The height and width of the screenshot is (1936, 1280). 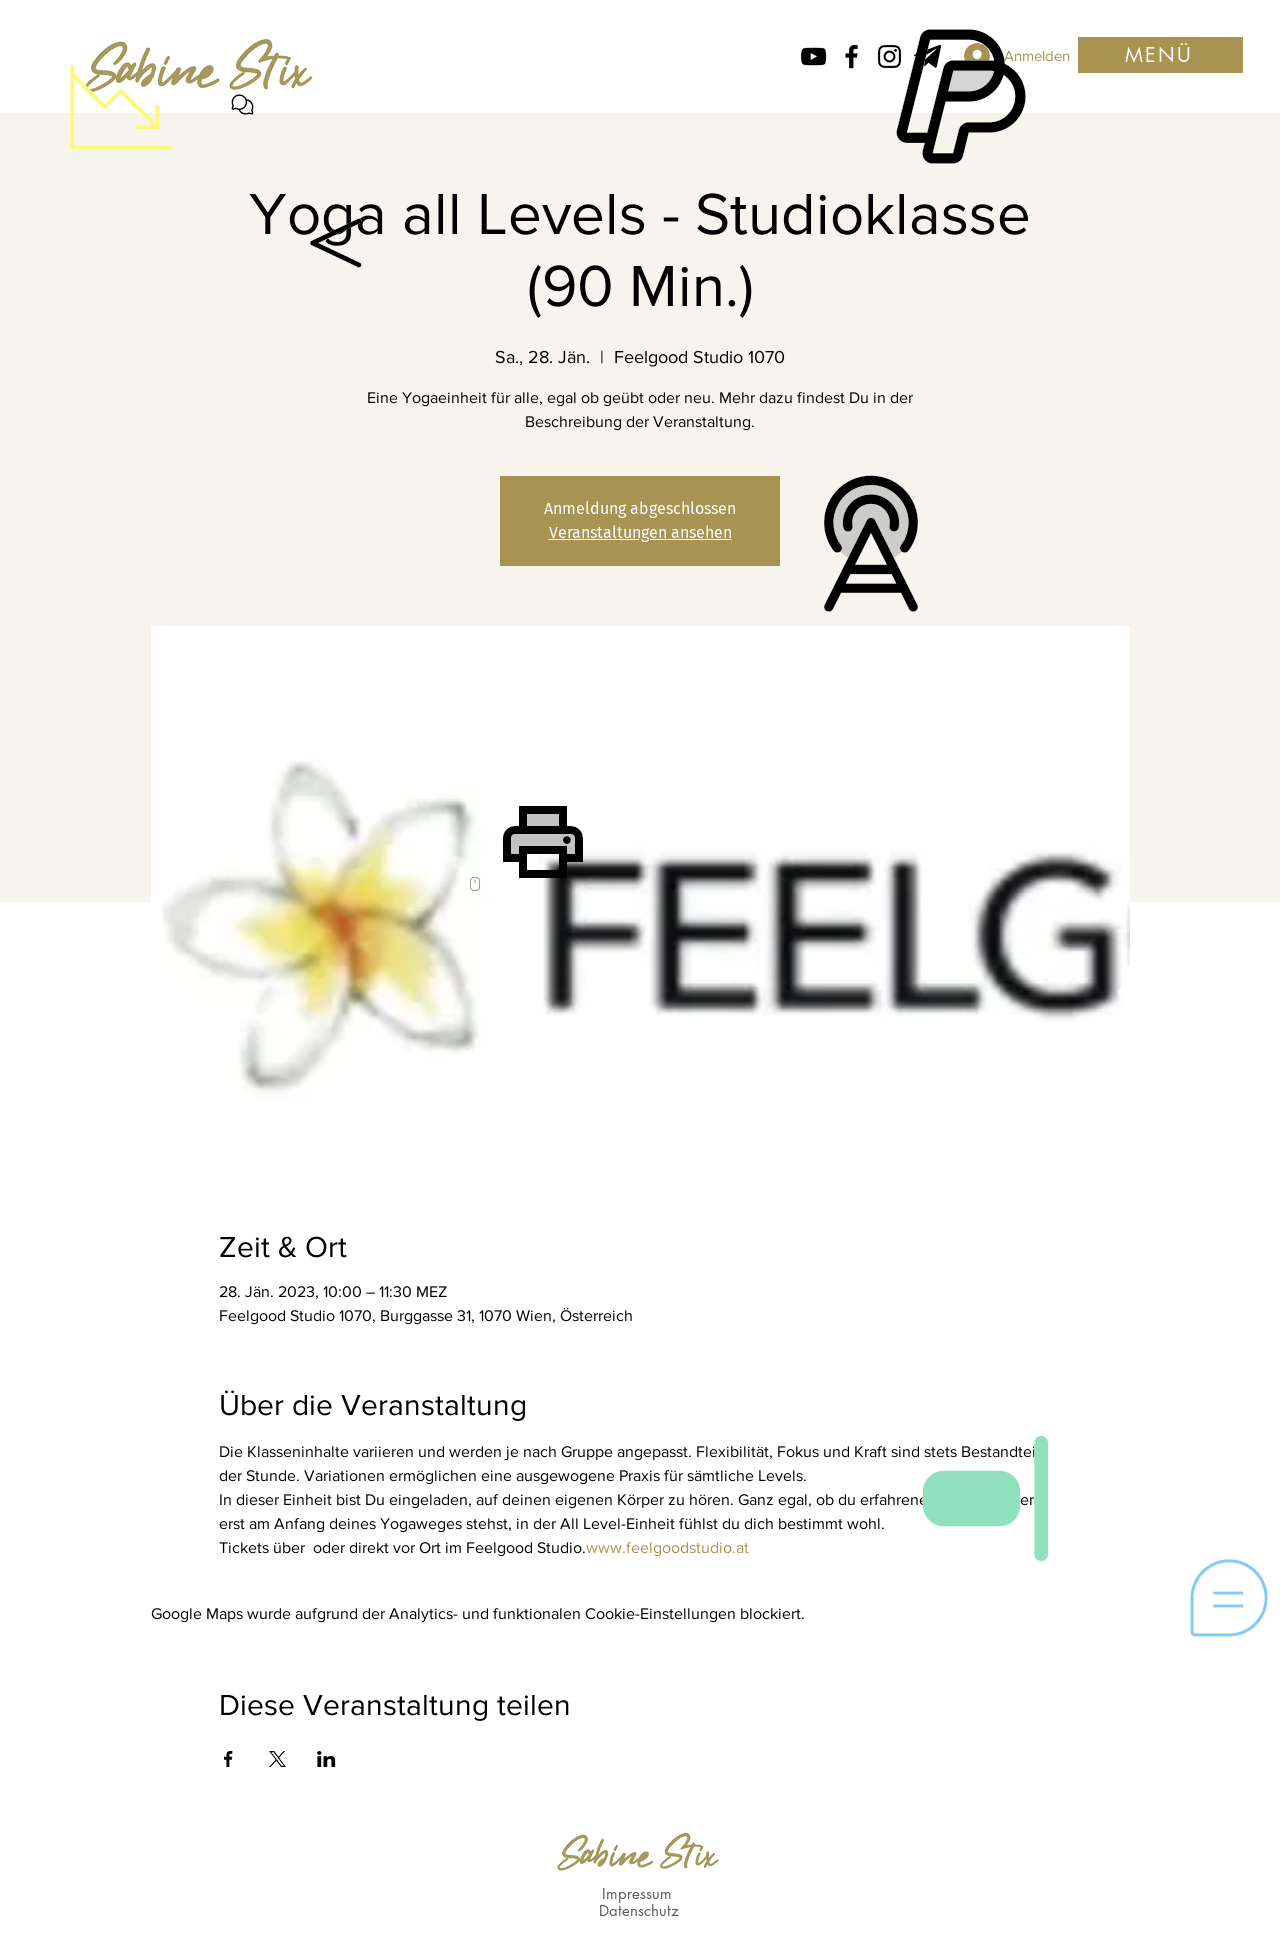 What do you see at coordinates (1227, 1599) in the screenshot?
I see `open chat or messaging` at bounding box center [1227, 1599].